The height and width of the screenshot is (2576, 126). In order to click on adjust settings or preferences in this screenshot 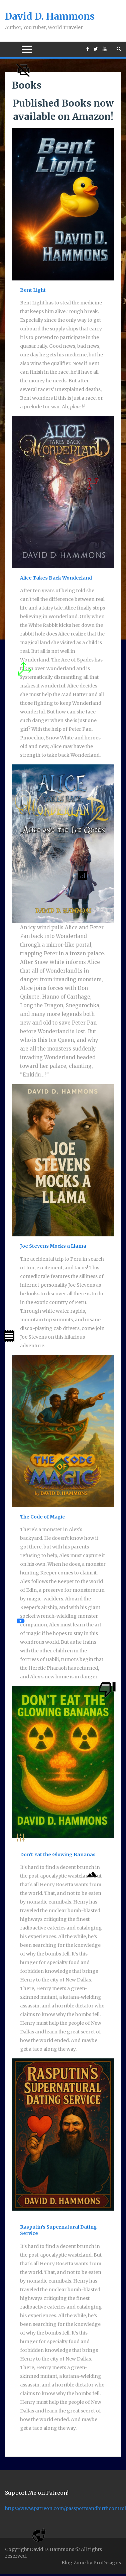, I will do `click(20, 1838)`.